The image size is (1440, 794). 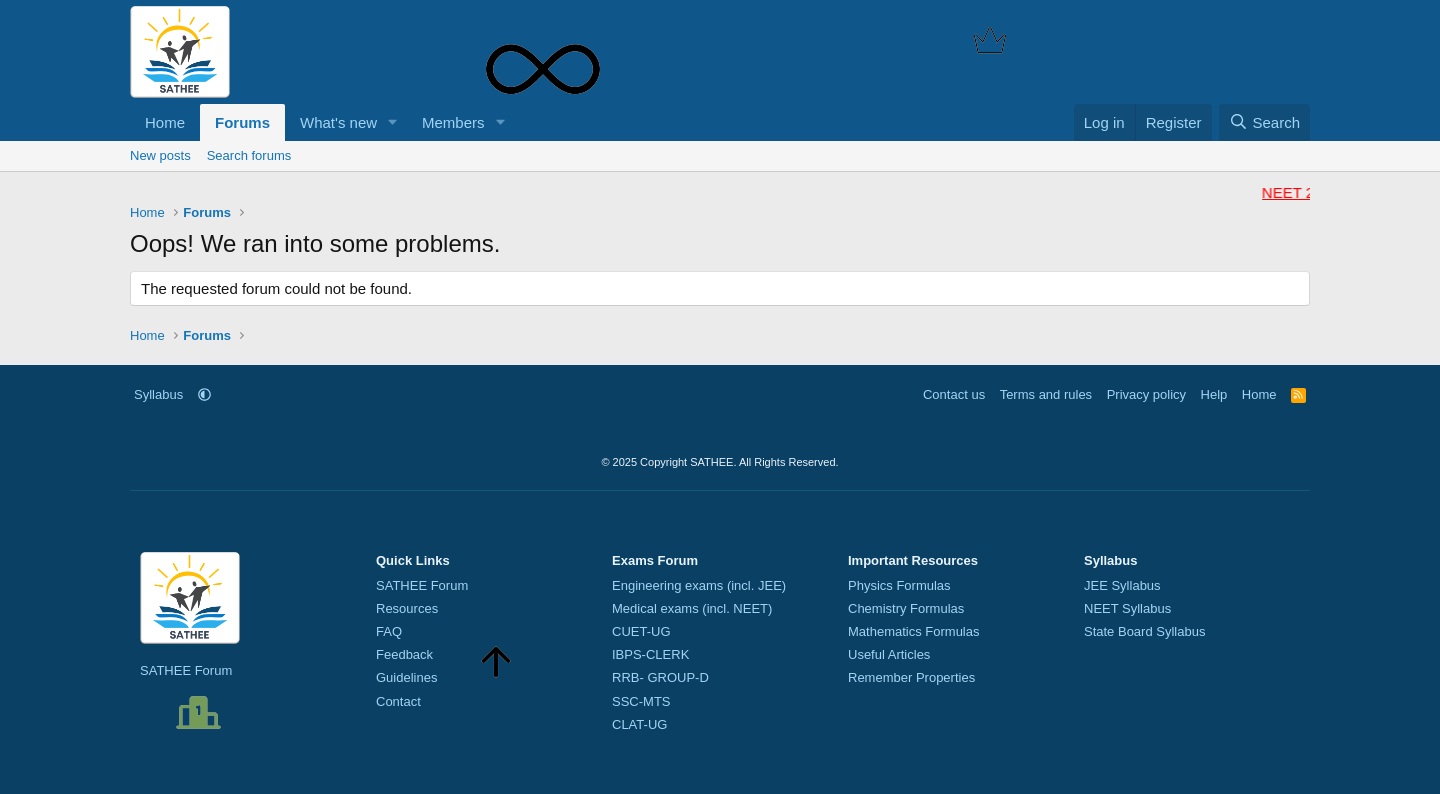 I want to click on indicates premium or pro membership status, so click(x=990, y=42).